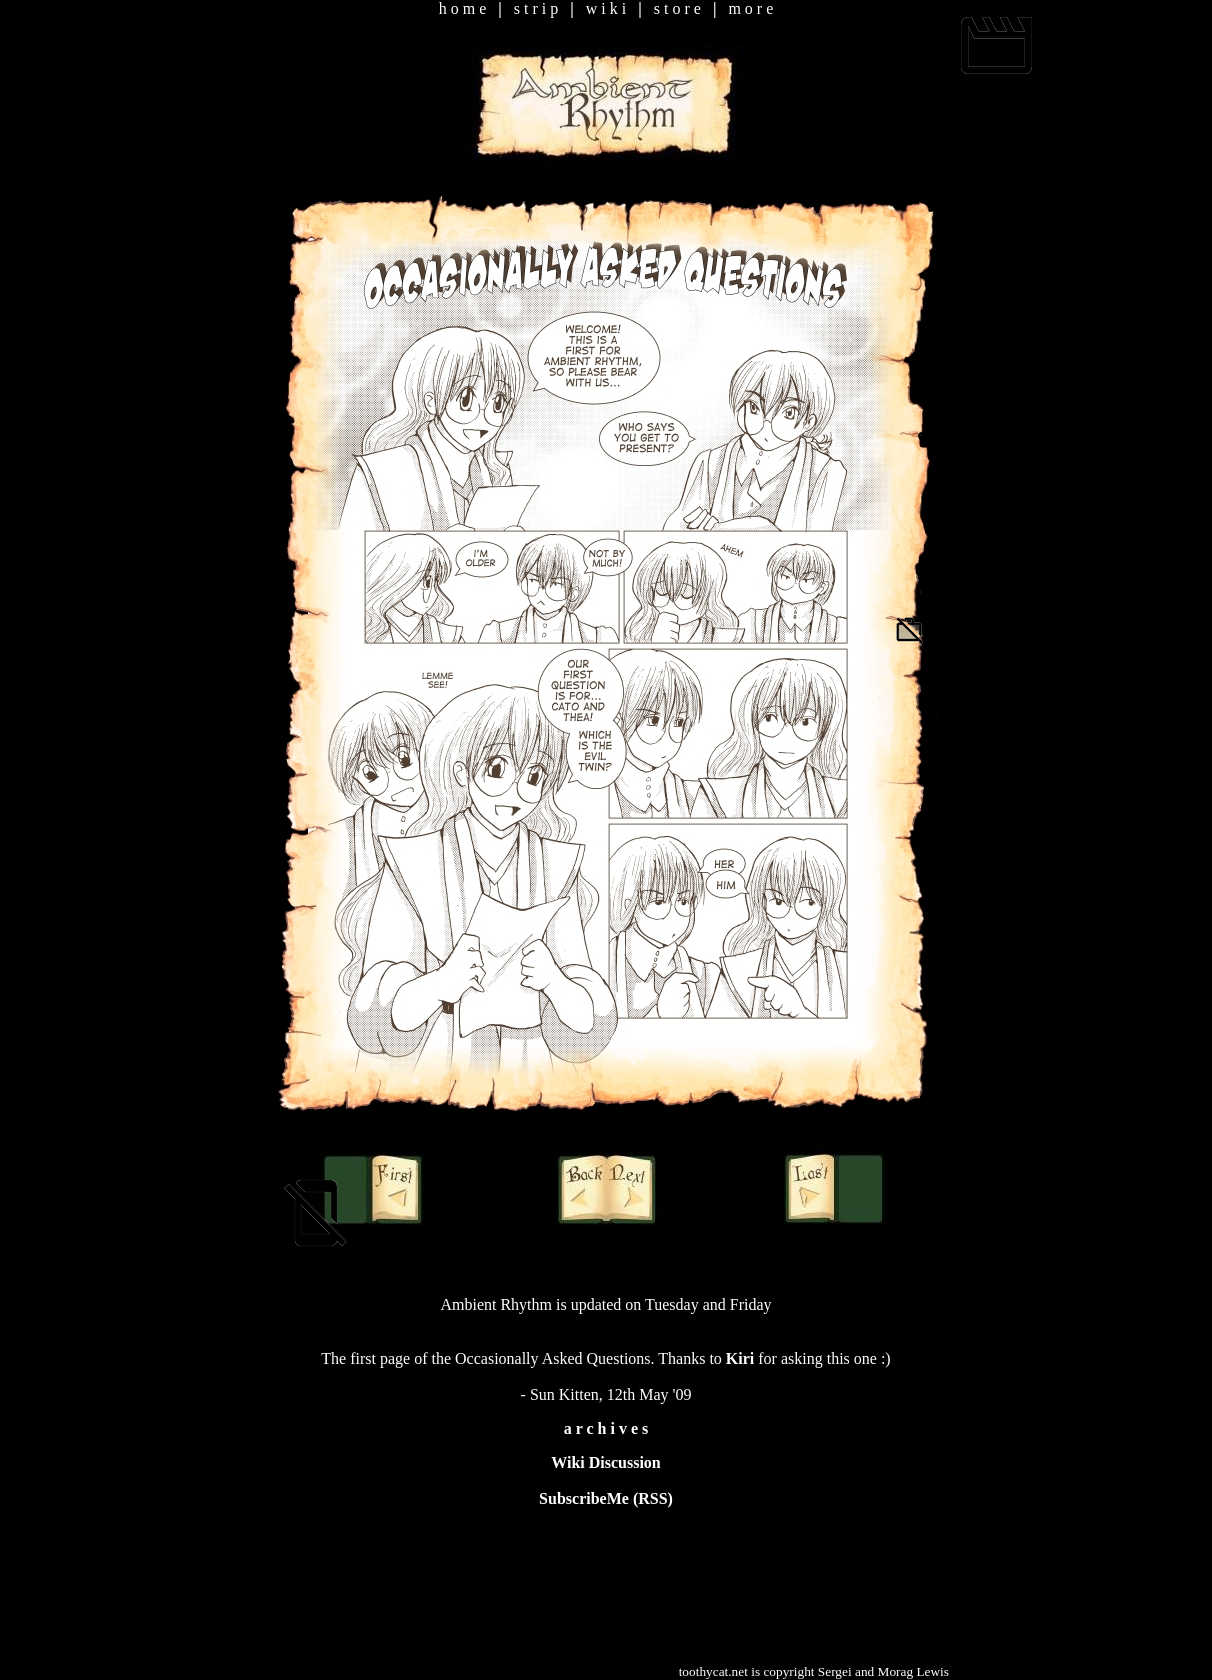 Image resolution: width=1212 pixels, height=1680 pixels. Describe the element at coordinates (909, 630) in the screenshot. I see `work mode disabled or turned off` at that location.